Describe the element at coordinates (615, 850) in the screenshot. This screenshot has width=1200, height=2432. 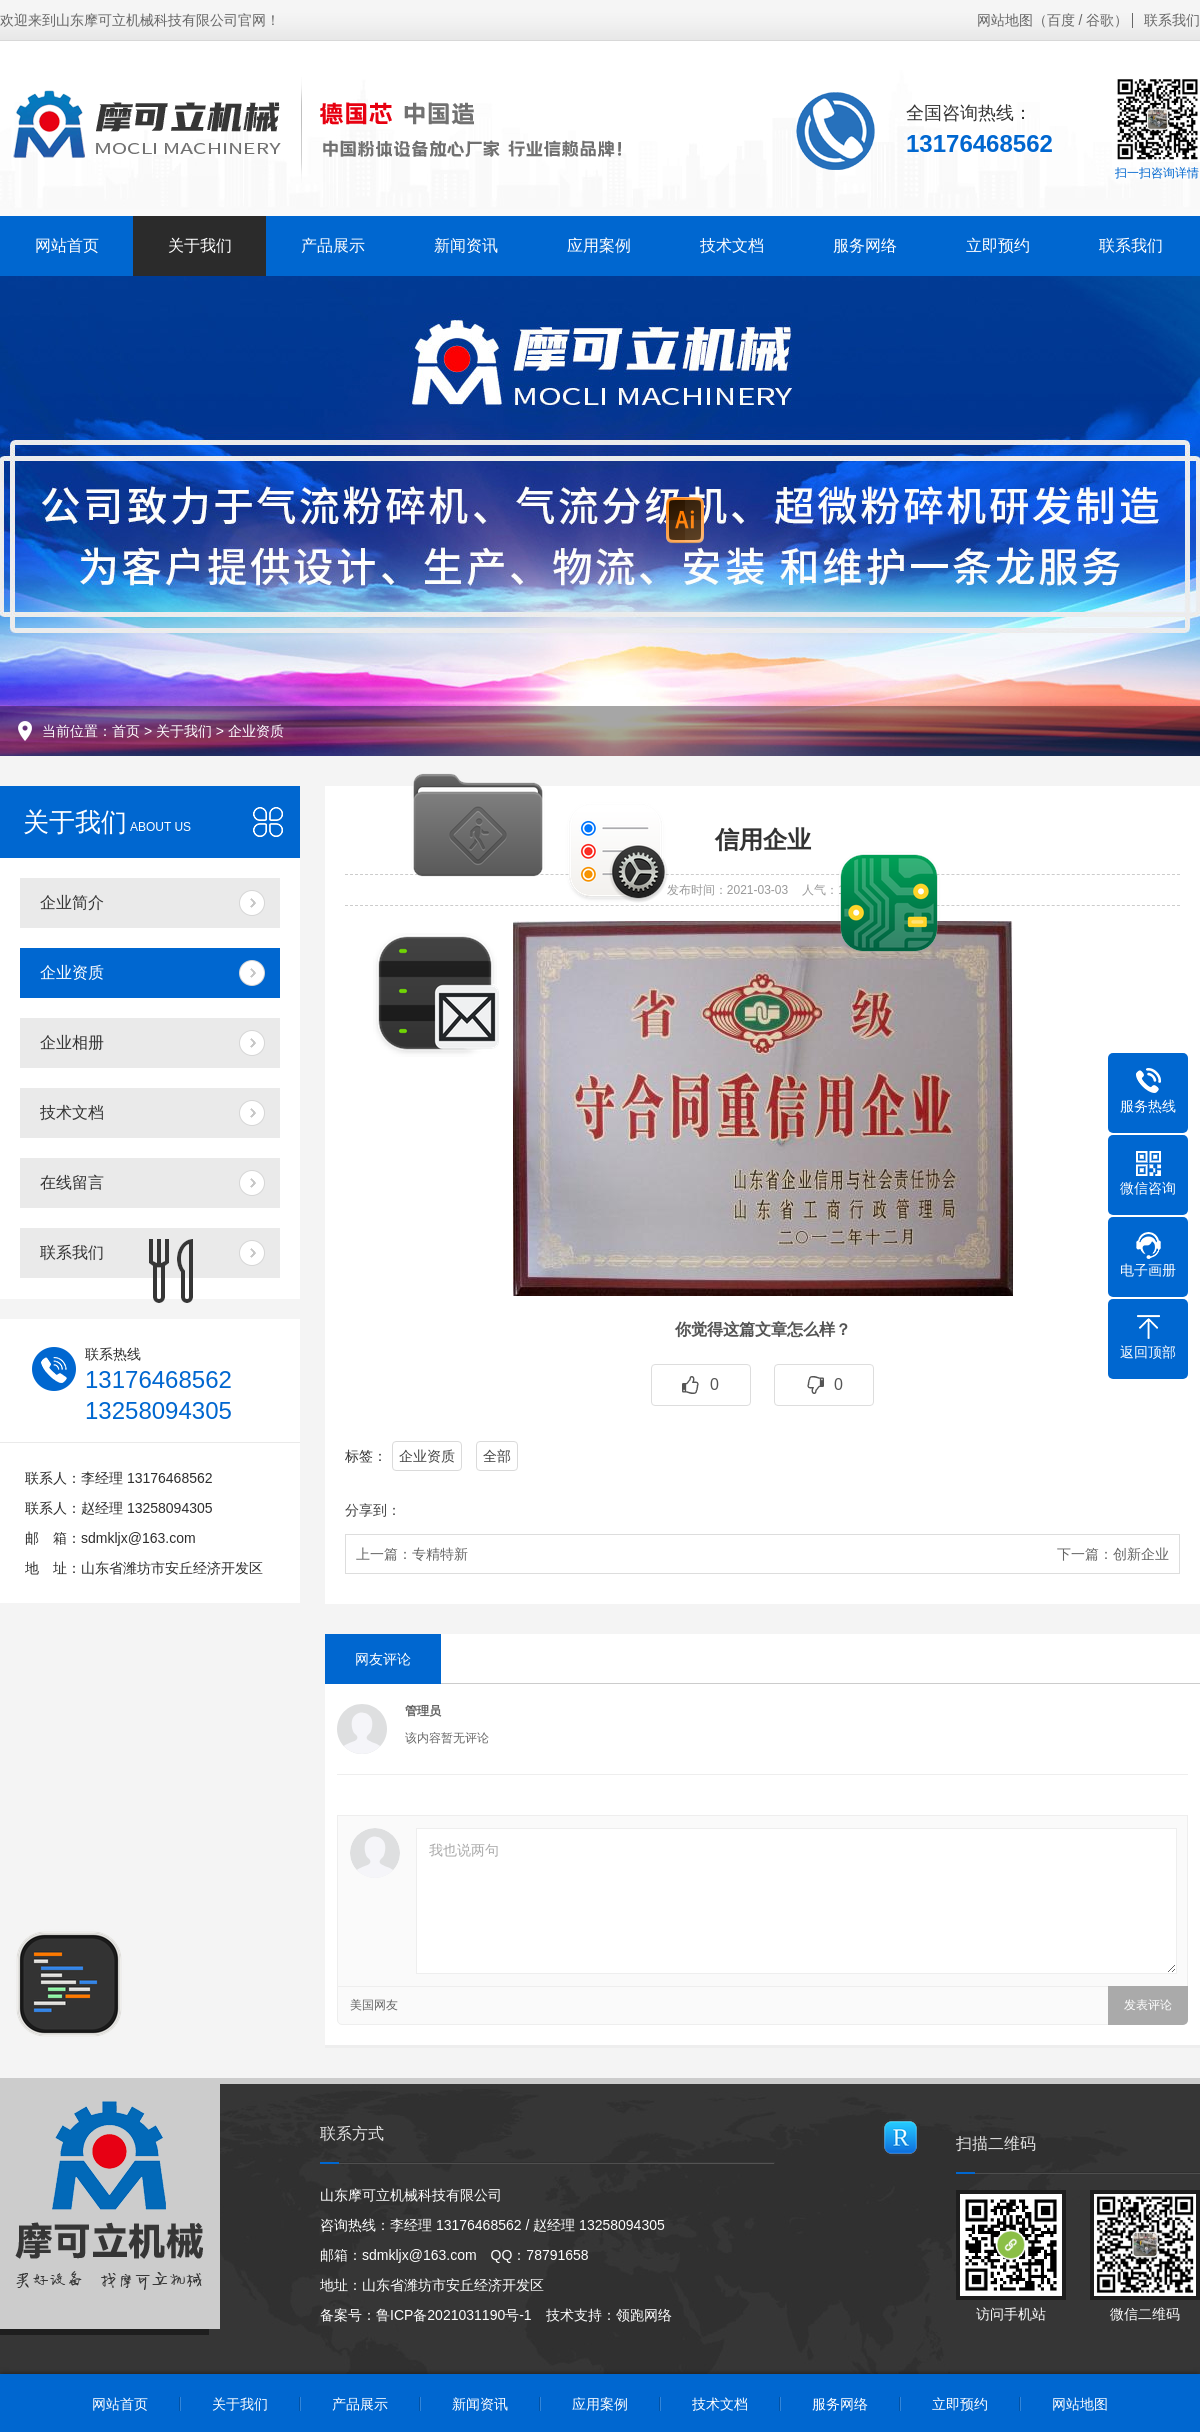
I see `open menu editor application` at that location.